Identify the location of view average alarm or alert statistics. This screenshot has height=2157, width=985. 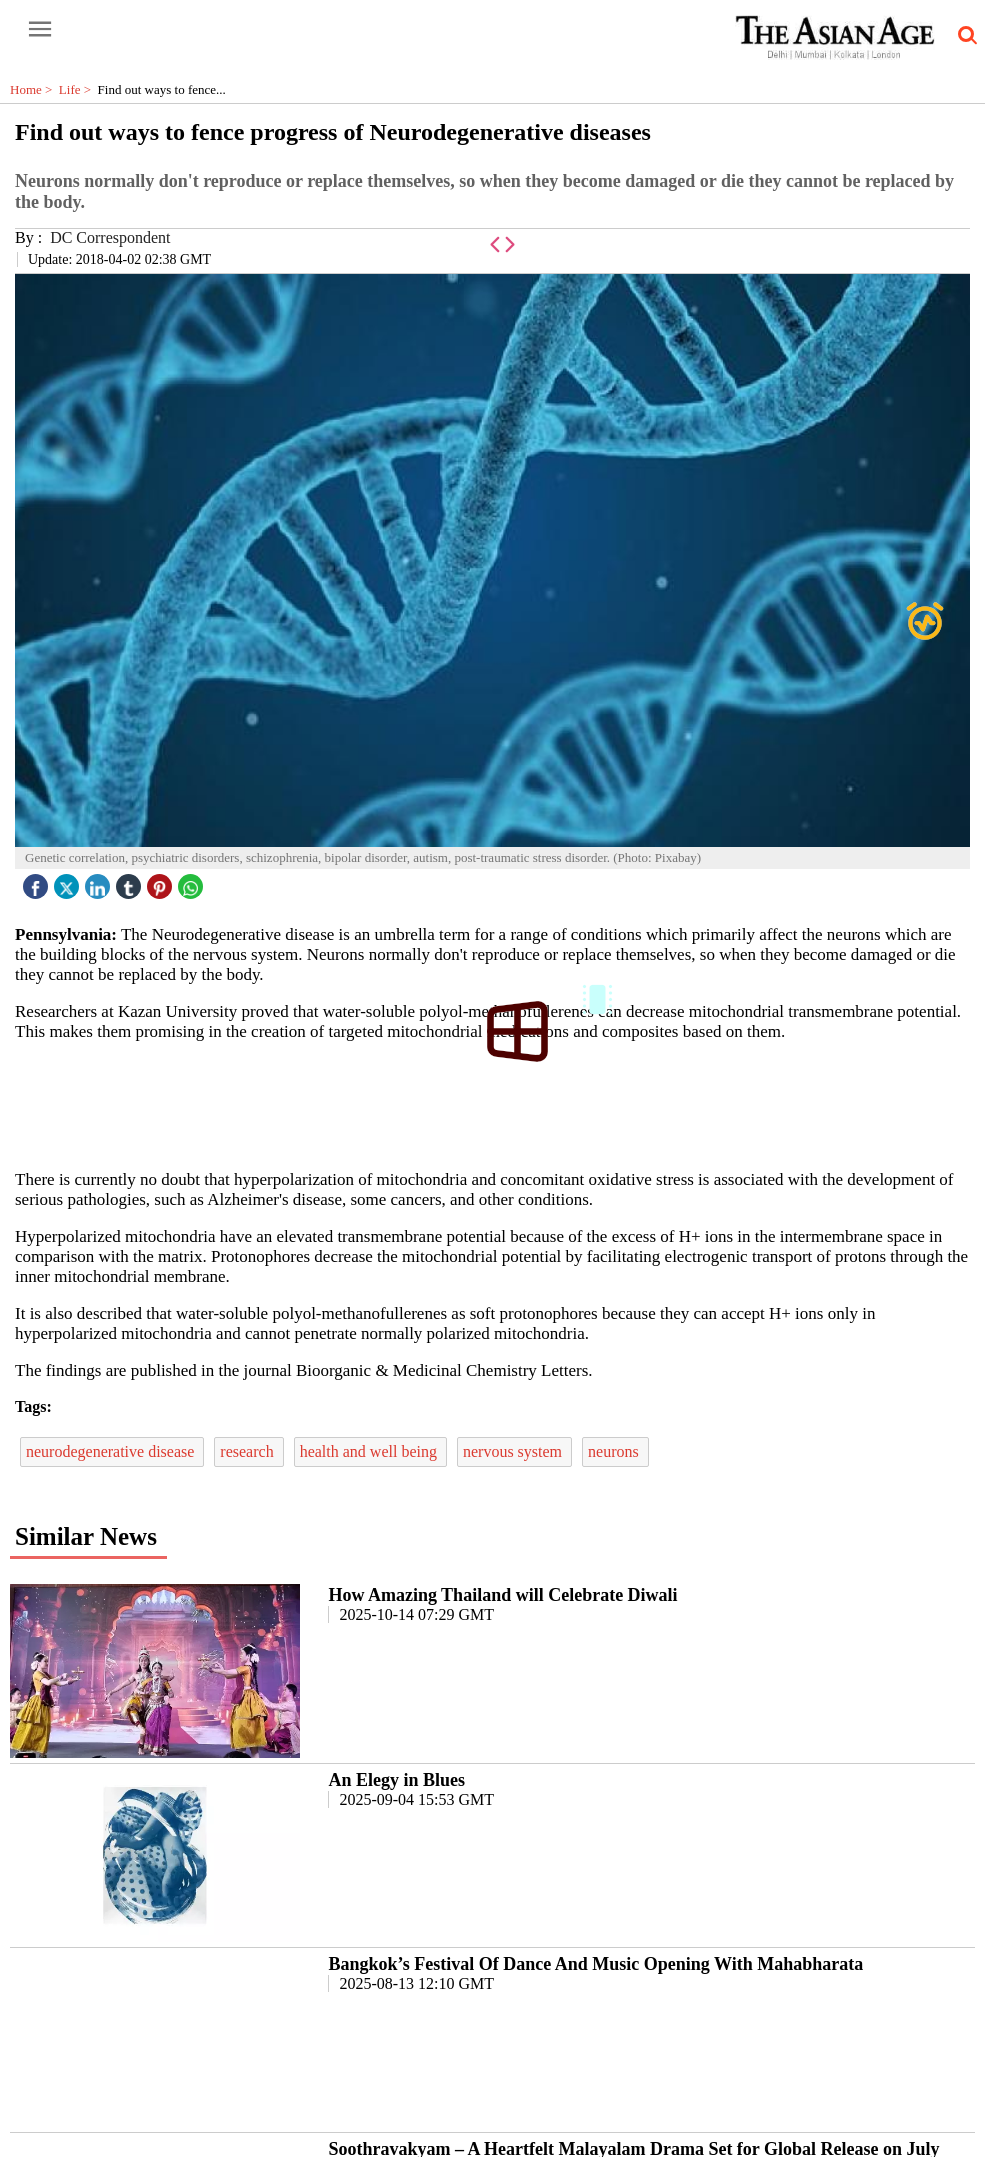
(925, 621).